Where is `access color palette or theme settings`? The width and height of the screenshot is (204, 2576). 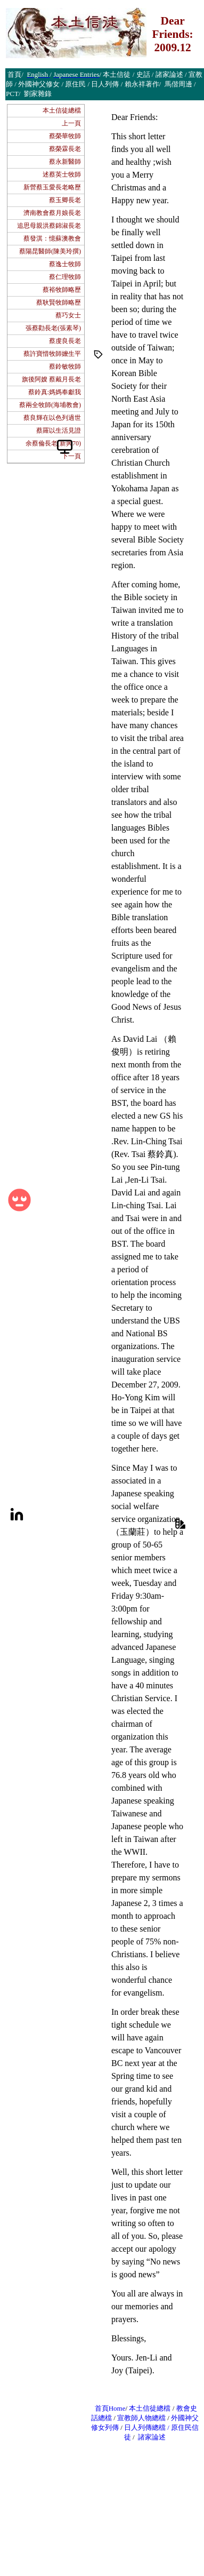 access color palette or theme settings is located at coordinates (180, 1524).